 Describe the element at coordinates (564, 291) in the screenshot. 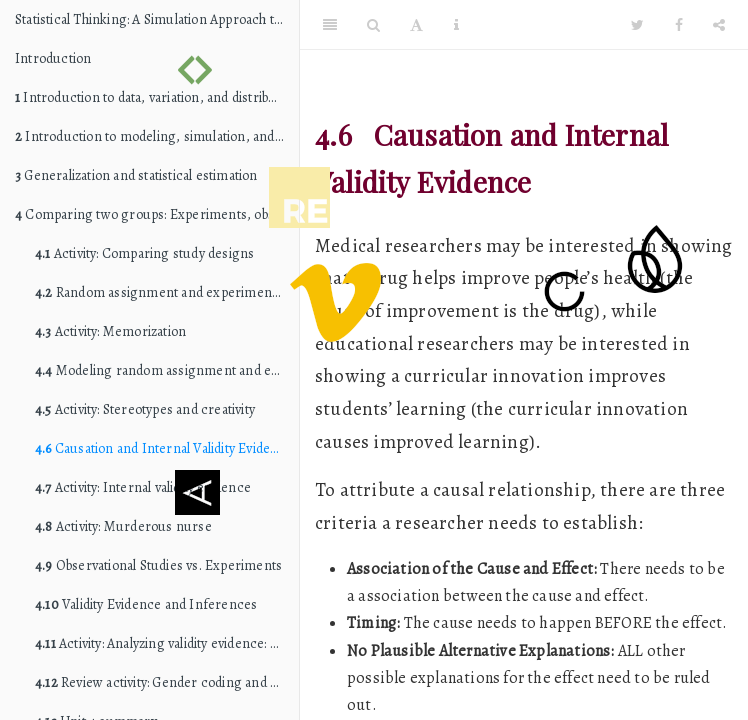

I see `indicates content is loading` at that location.